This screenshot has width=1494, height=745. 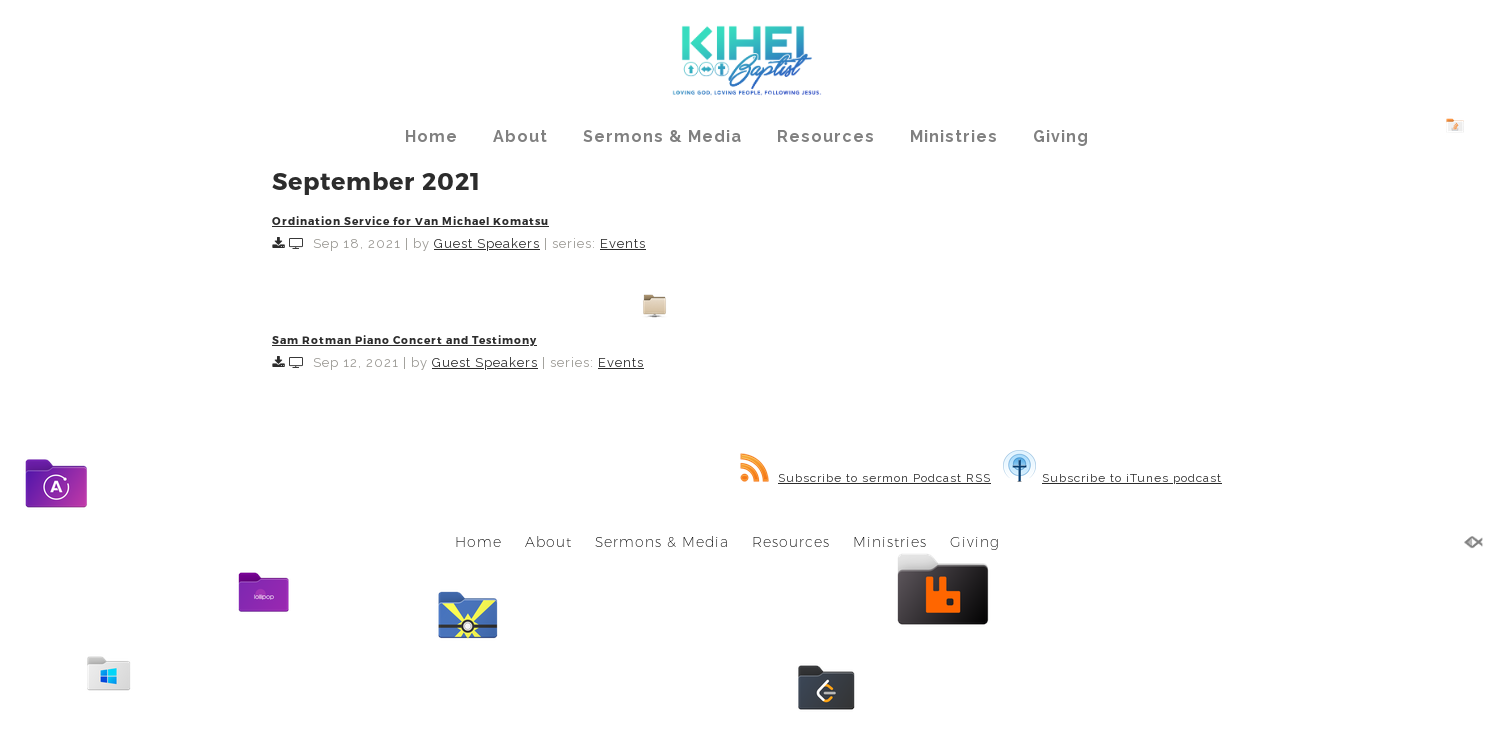 I want to click on open your leetcode practice files folder, so click(x=826, y=689).